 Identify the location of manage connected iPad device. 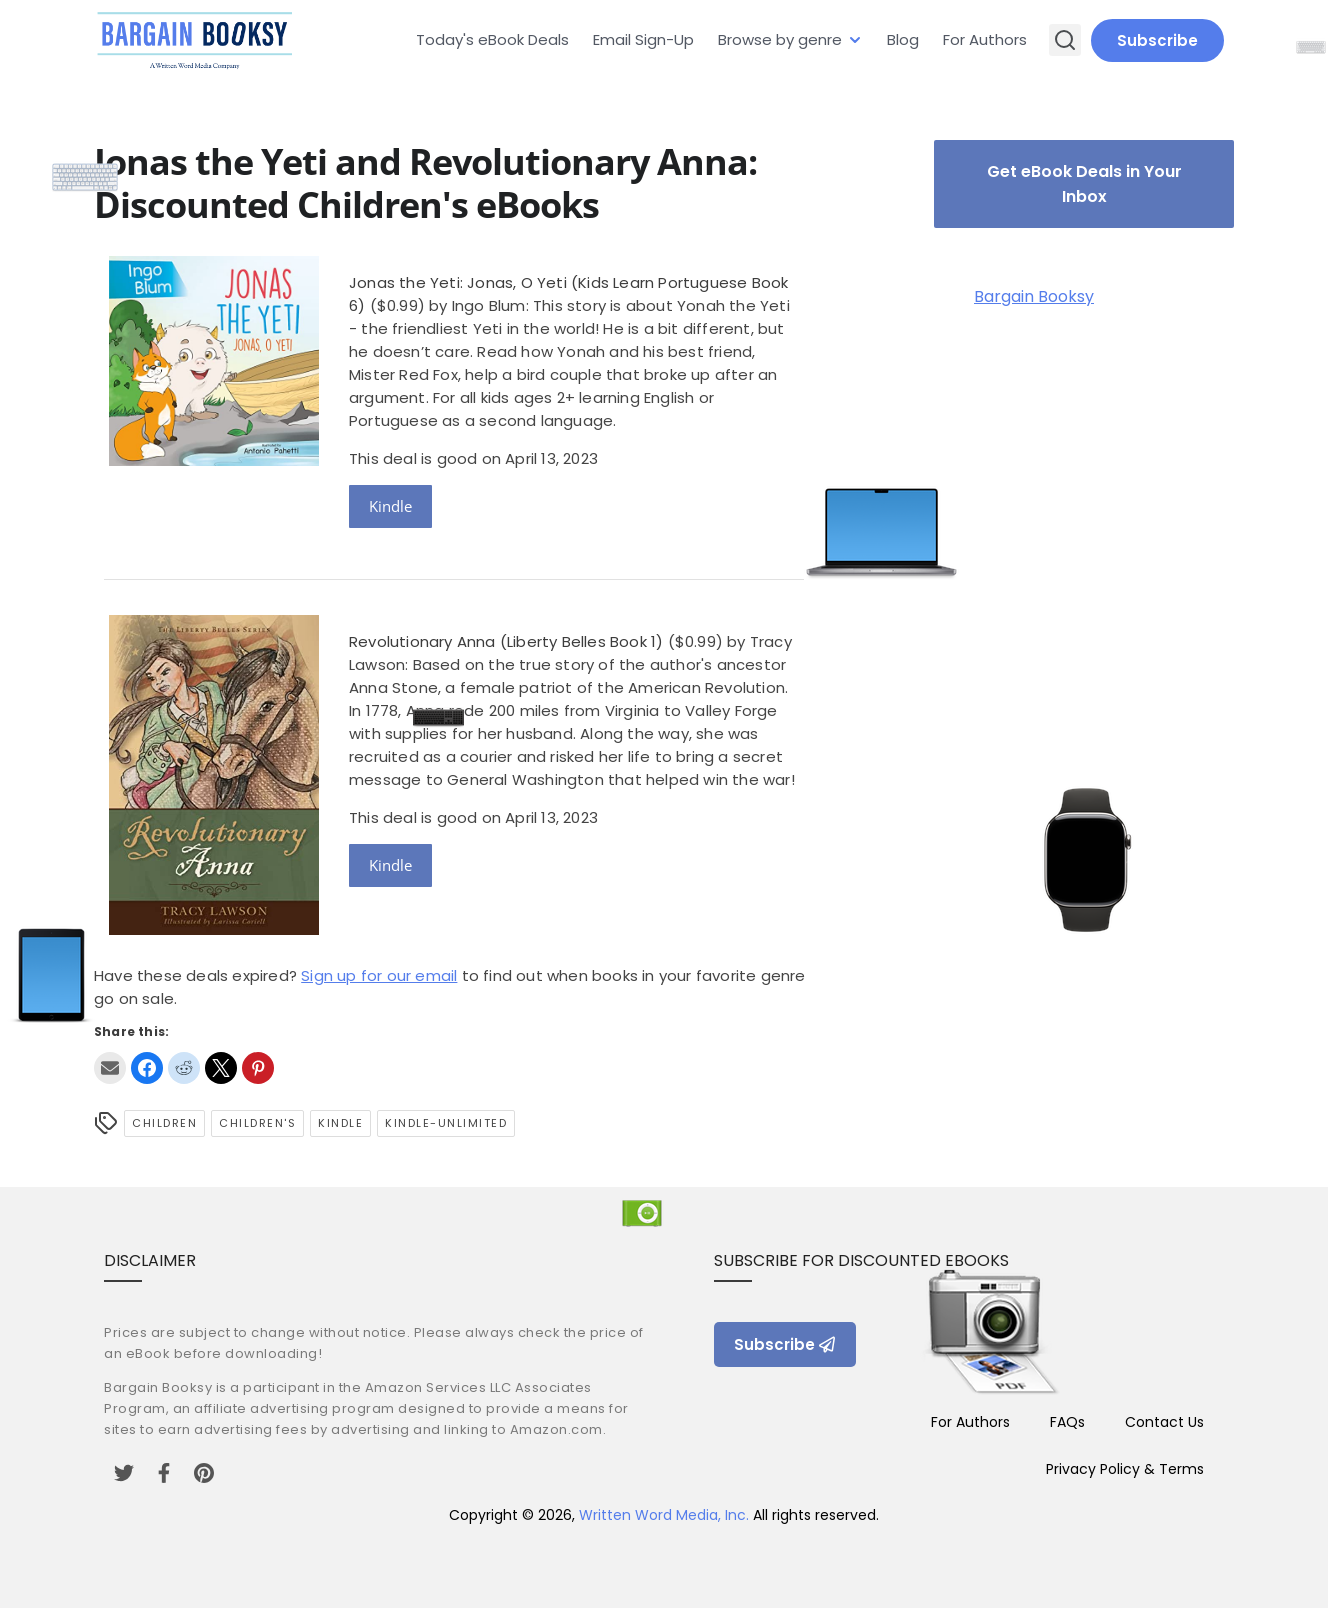
(51, 974).